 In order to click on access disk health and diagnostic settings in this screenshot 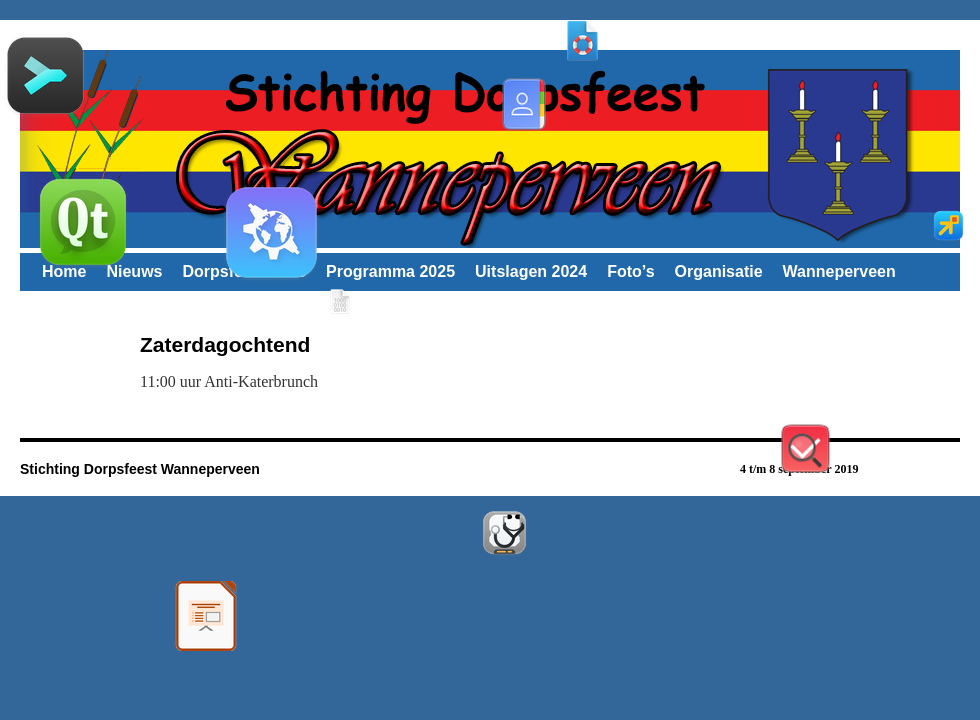, I will do `click(504, 533)`.